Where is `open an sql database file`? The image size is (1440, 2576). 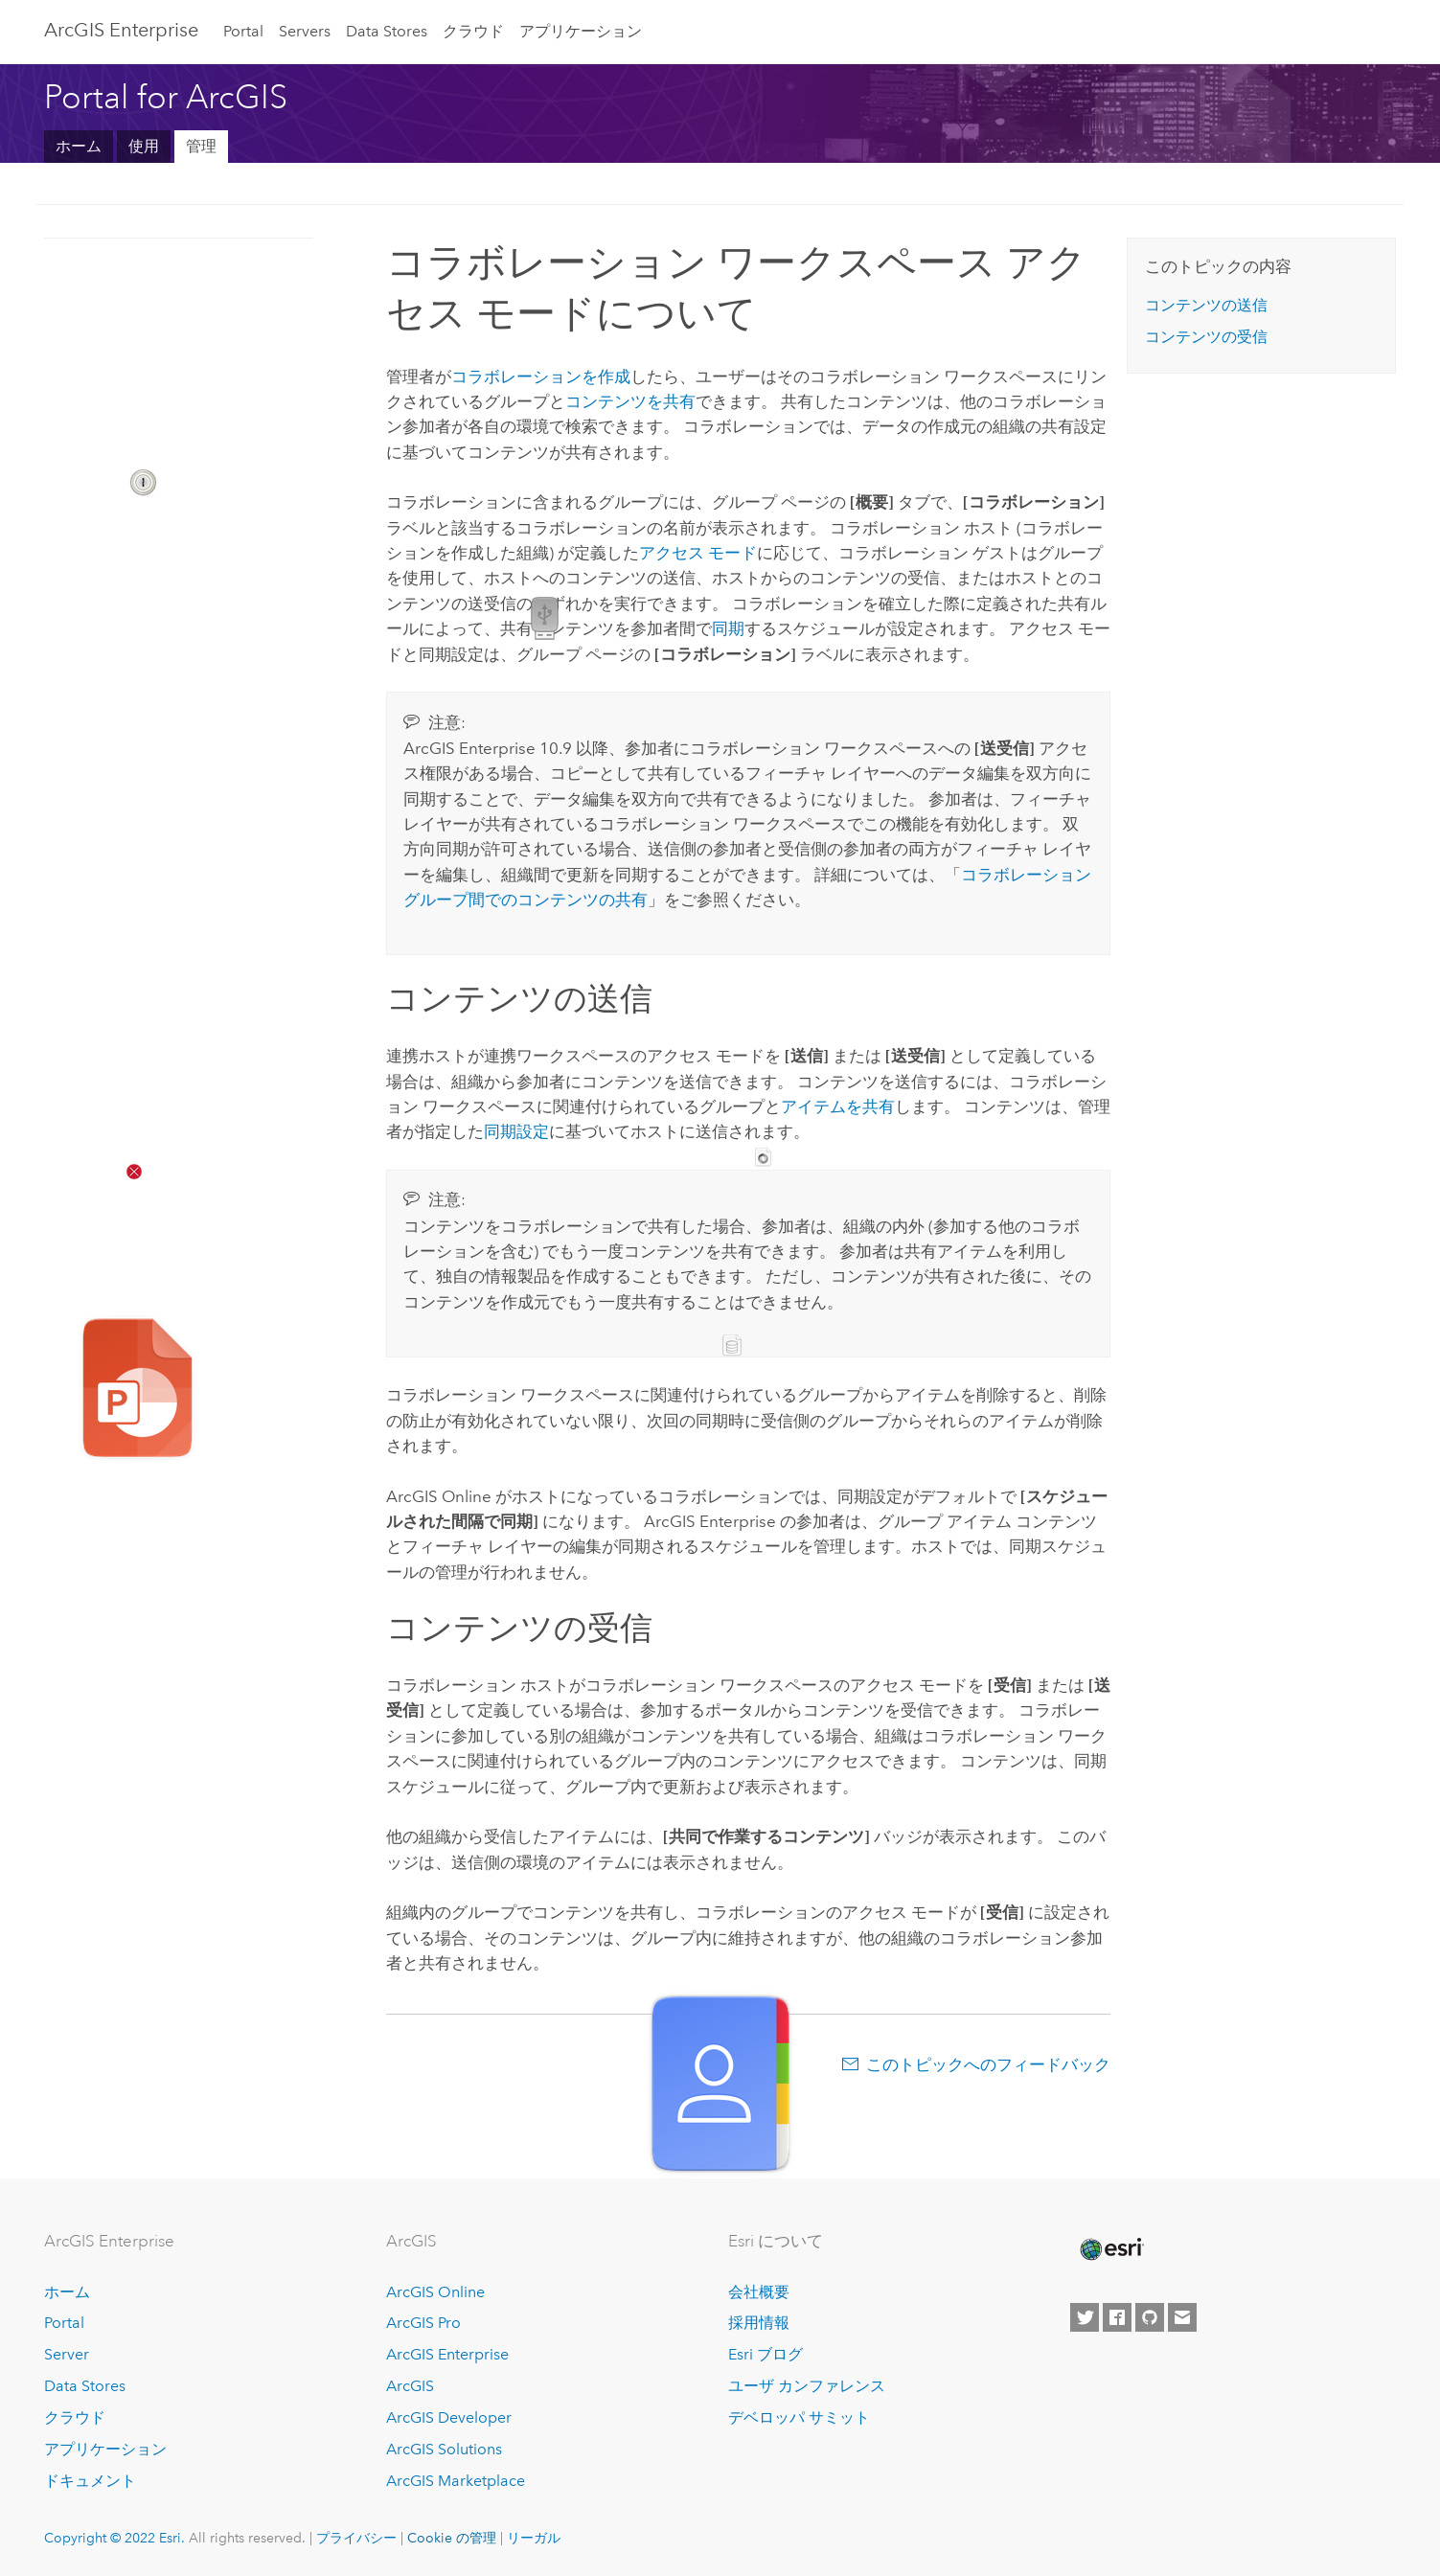 open an sql database file is located at coordinates (732, 1345).